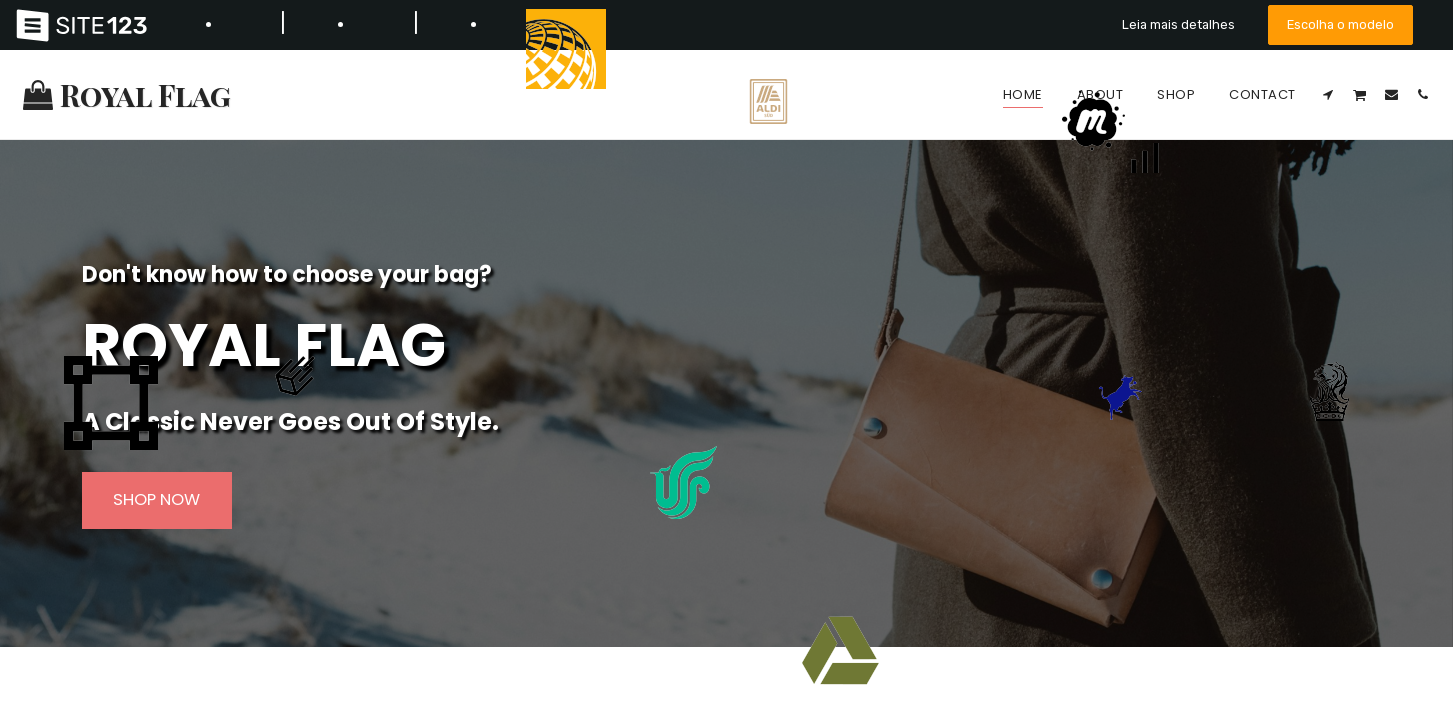 This screenshot has height=728, width=1453. I want to click on Air China airline logo, so click(683, 482).